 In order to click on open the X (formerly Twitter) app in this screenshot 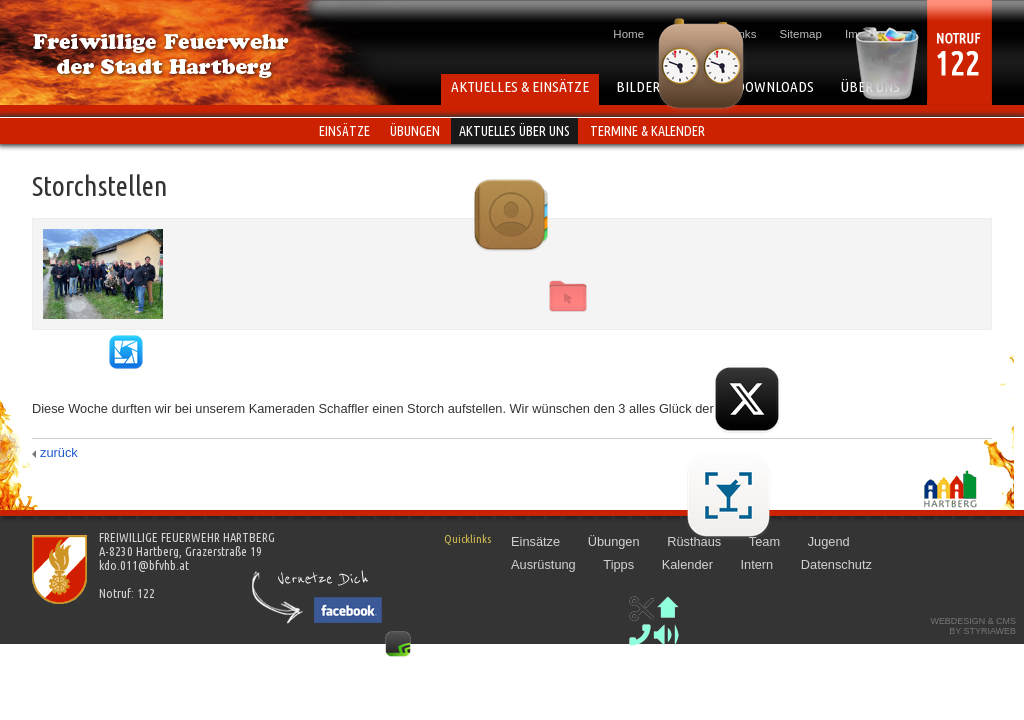, I will do `click(747, 399)`.